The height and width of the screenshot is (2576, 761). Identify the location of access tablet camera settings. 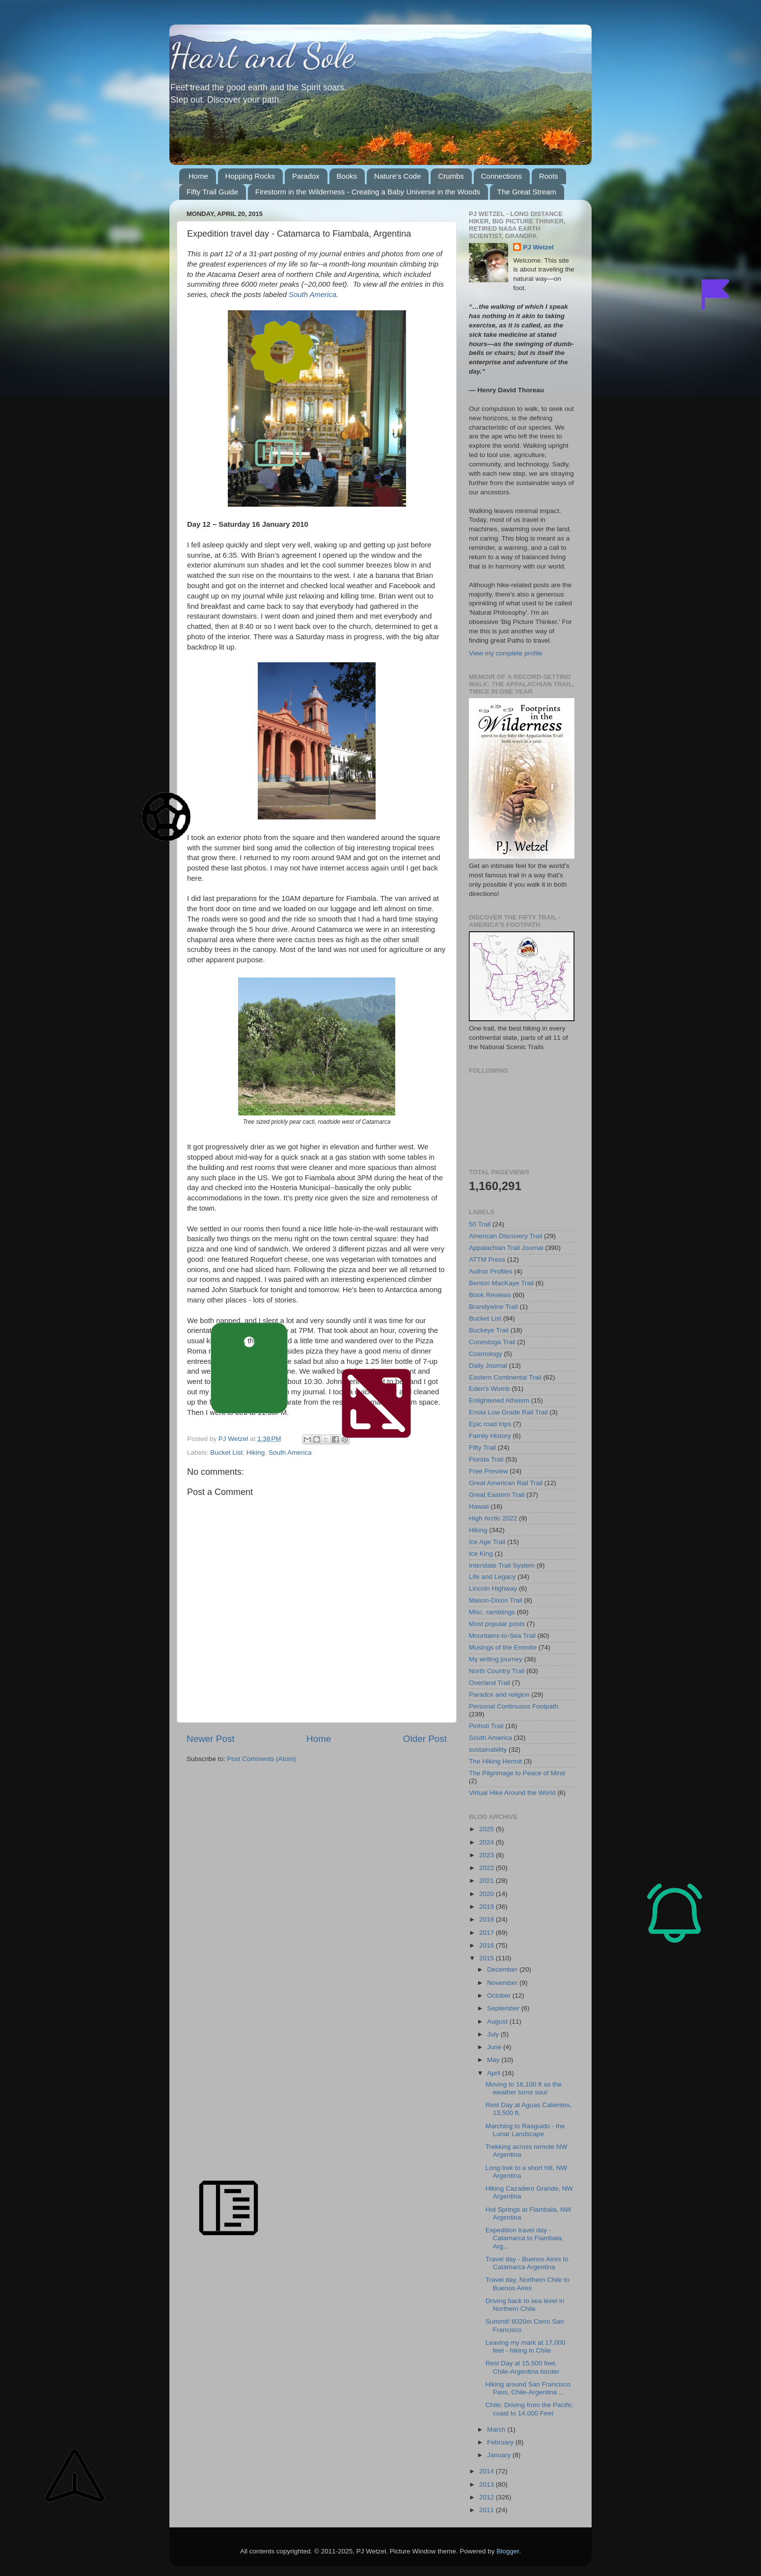
(249, 1368).